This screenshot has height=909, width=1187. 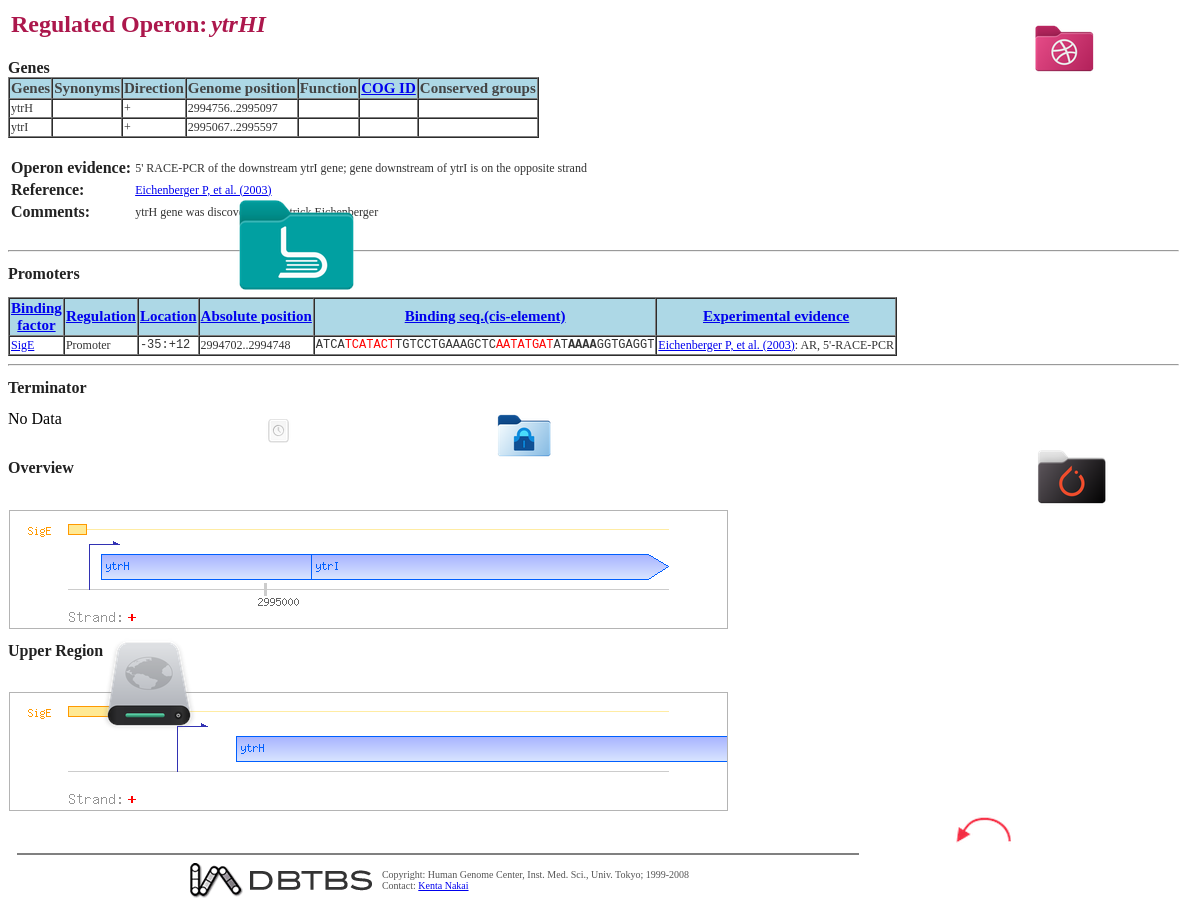 What do you see at coordinates (278, 430) in the screenshot?
I see `image is currently loading` at bounding box center [278, 430].